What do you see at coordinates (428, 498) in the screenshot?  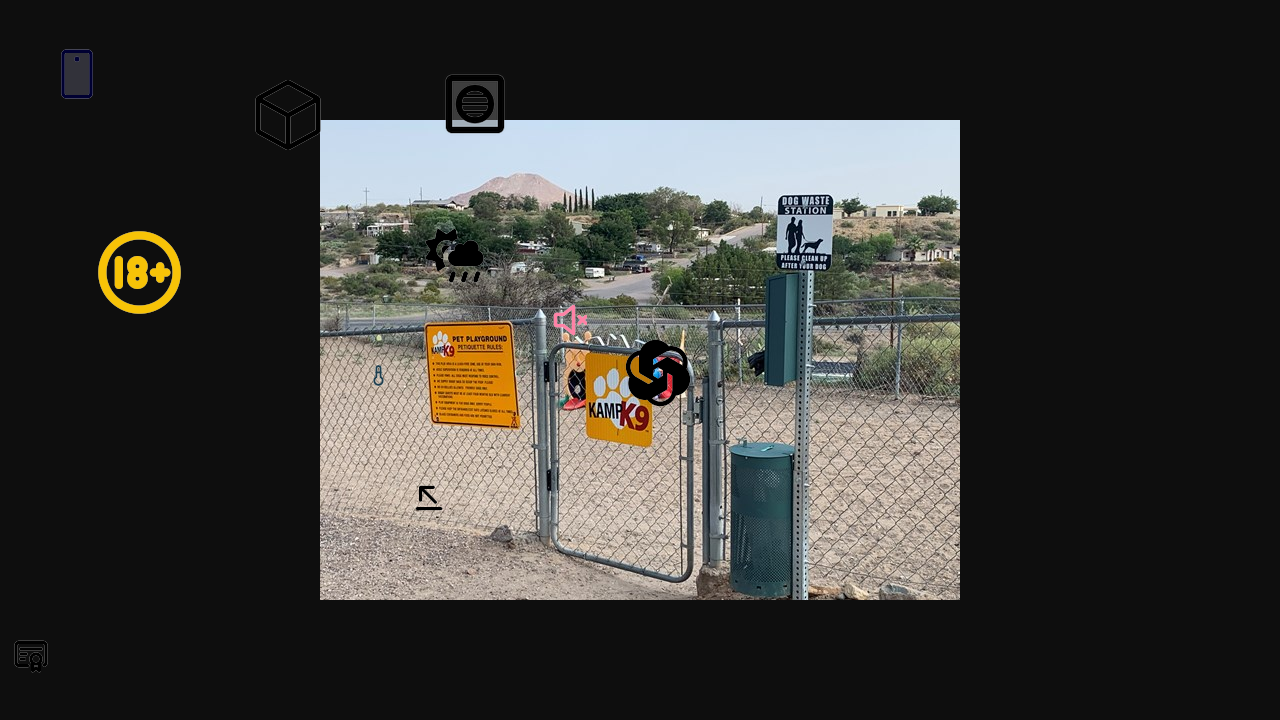 I see `navigate to the top-left or beginning of content` at bounding box center [428, 498].